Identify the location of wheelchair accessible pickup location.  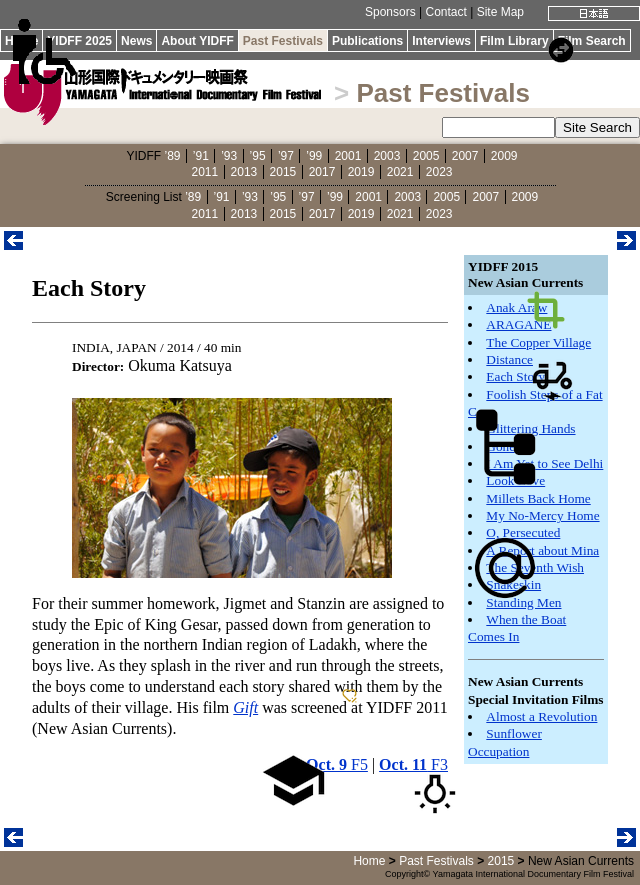
(42, 51).